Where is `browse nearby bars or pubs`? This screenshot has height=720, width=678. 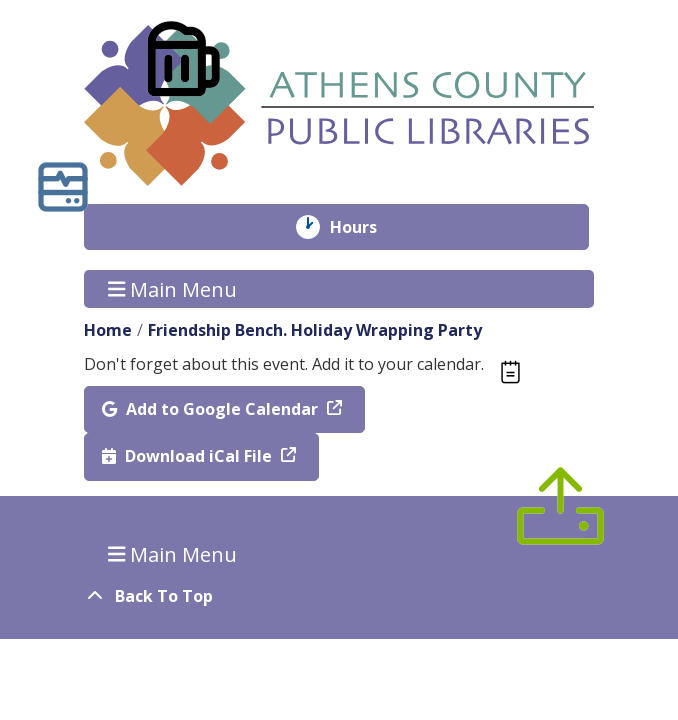 browse nearby bars or pubs is located at coordinates (179, 61).